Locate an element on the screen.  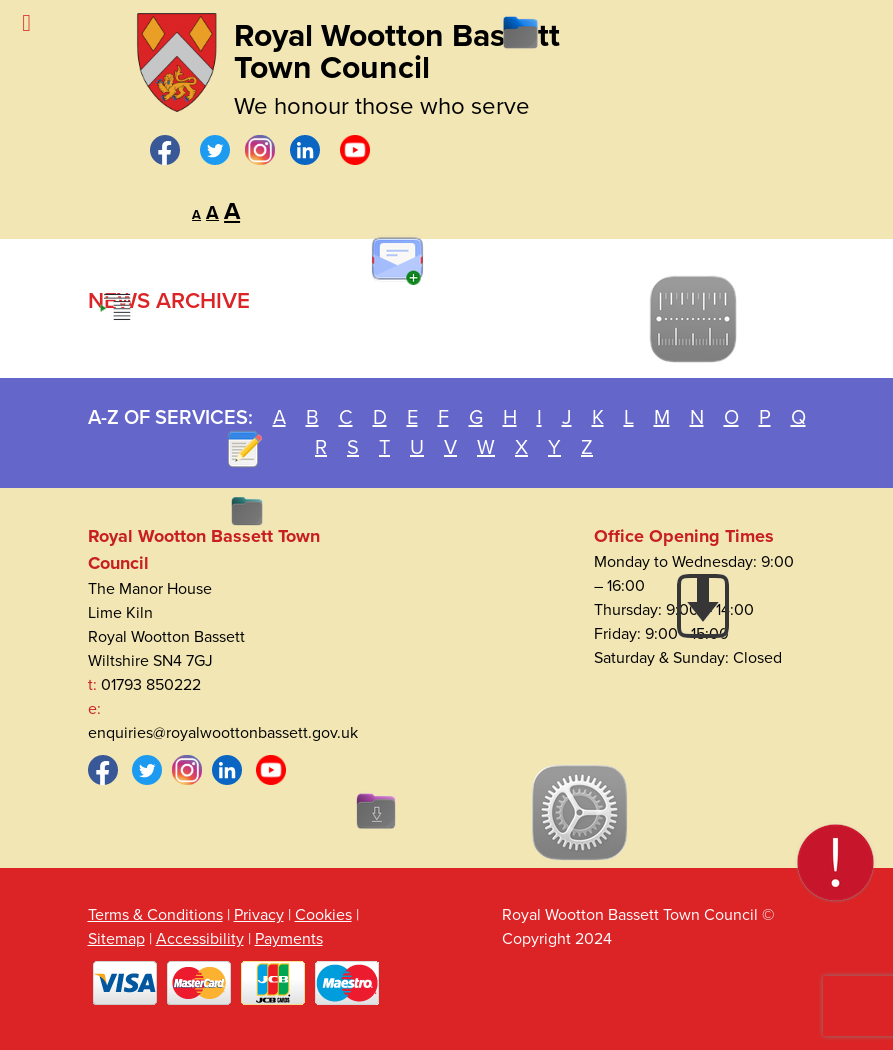
increase text indentation is located at coordinates (116, 307).